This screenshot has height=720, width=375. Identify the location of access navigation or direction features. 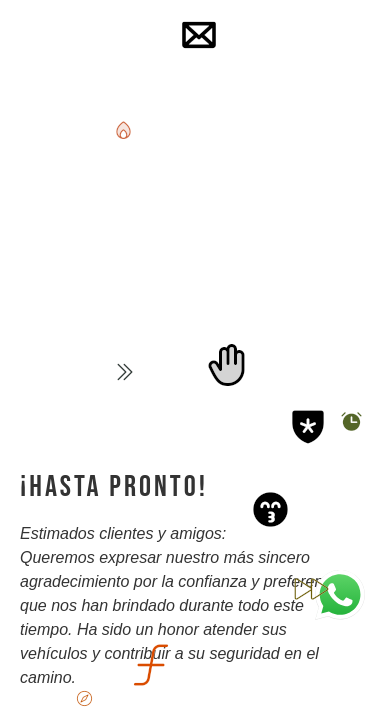
(84, 698).